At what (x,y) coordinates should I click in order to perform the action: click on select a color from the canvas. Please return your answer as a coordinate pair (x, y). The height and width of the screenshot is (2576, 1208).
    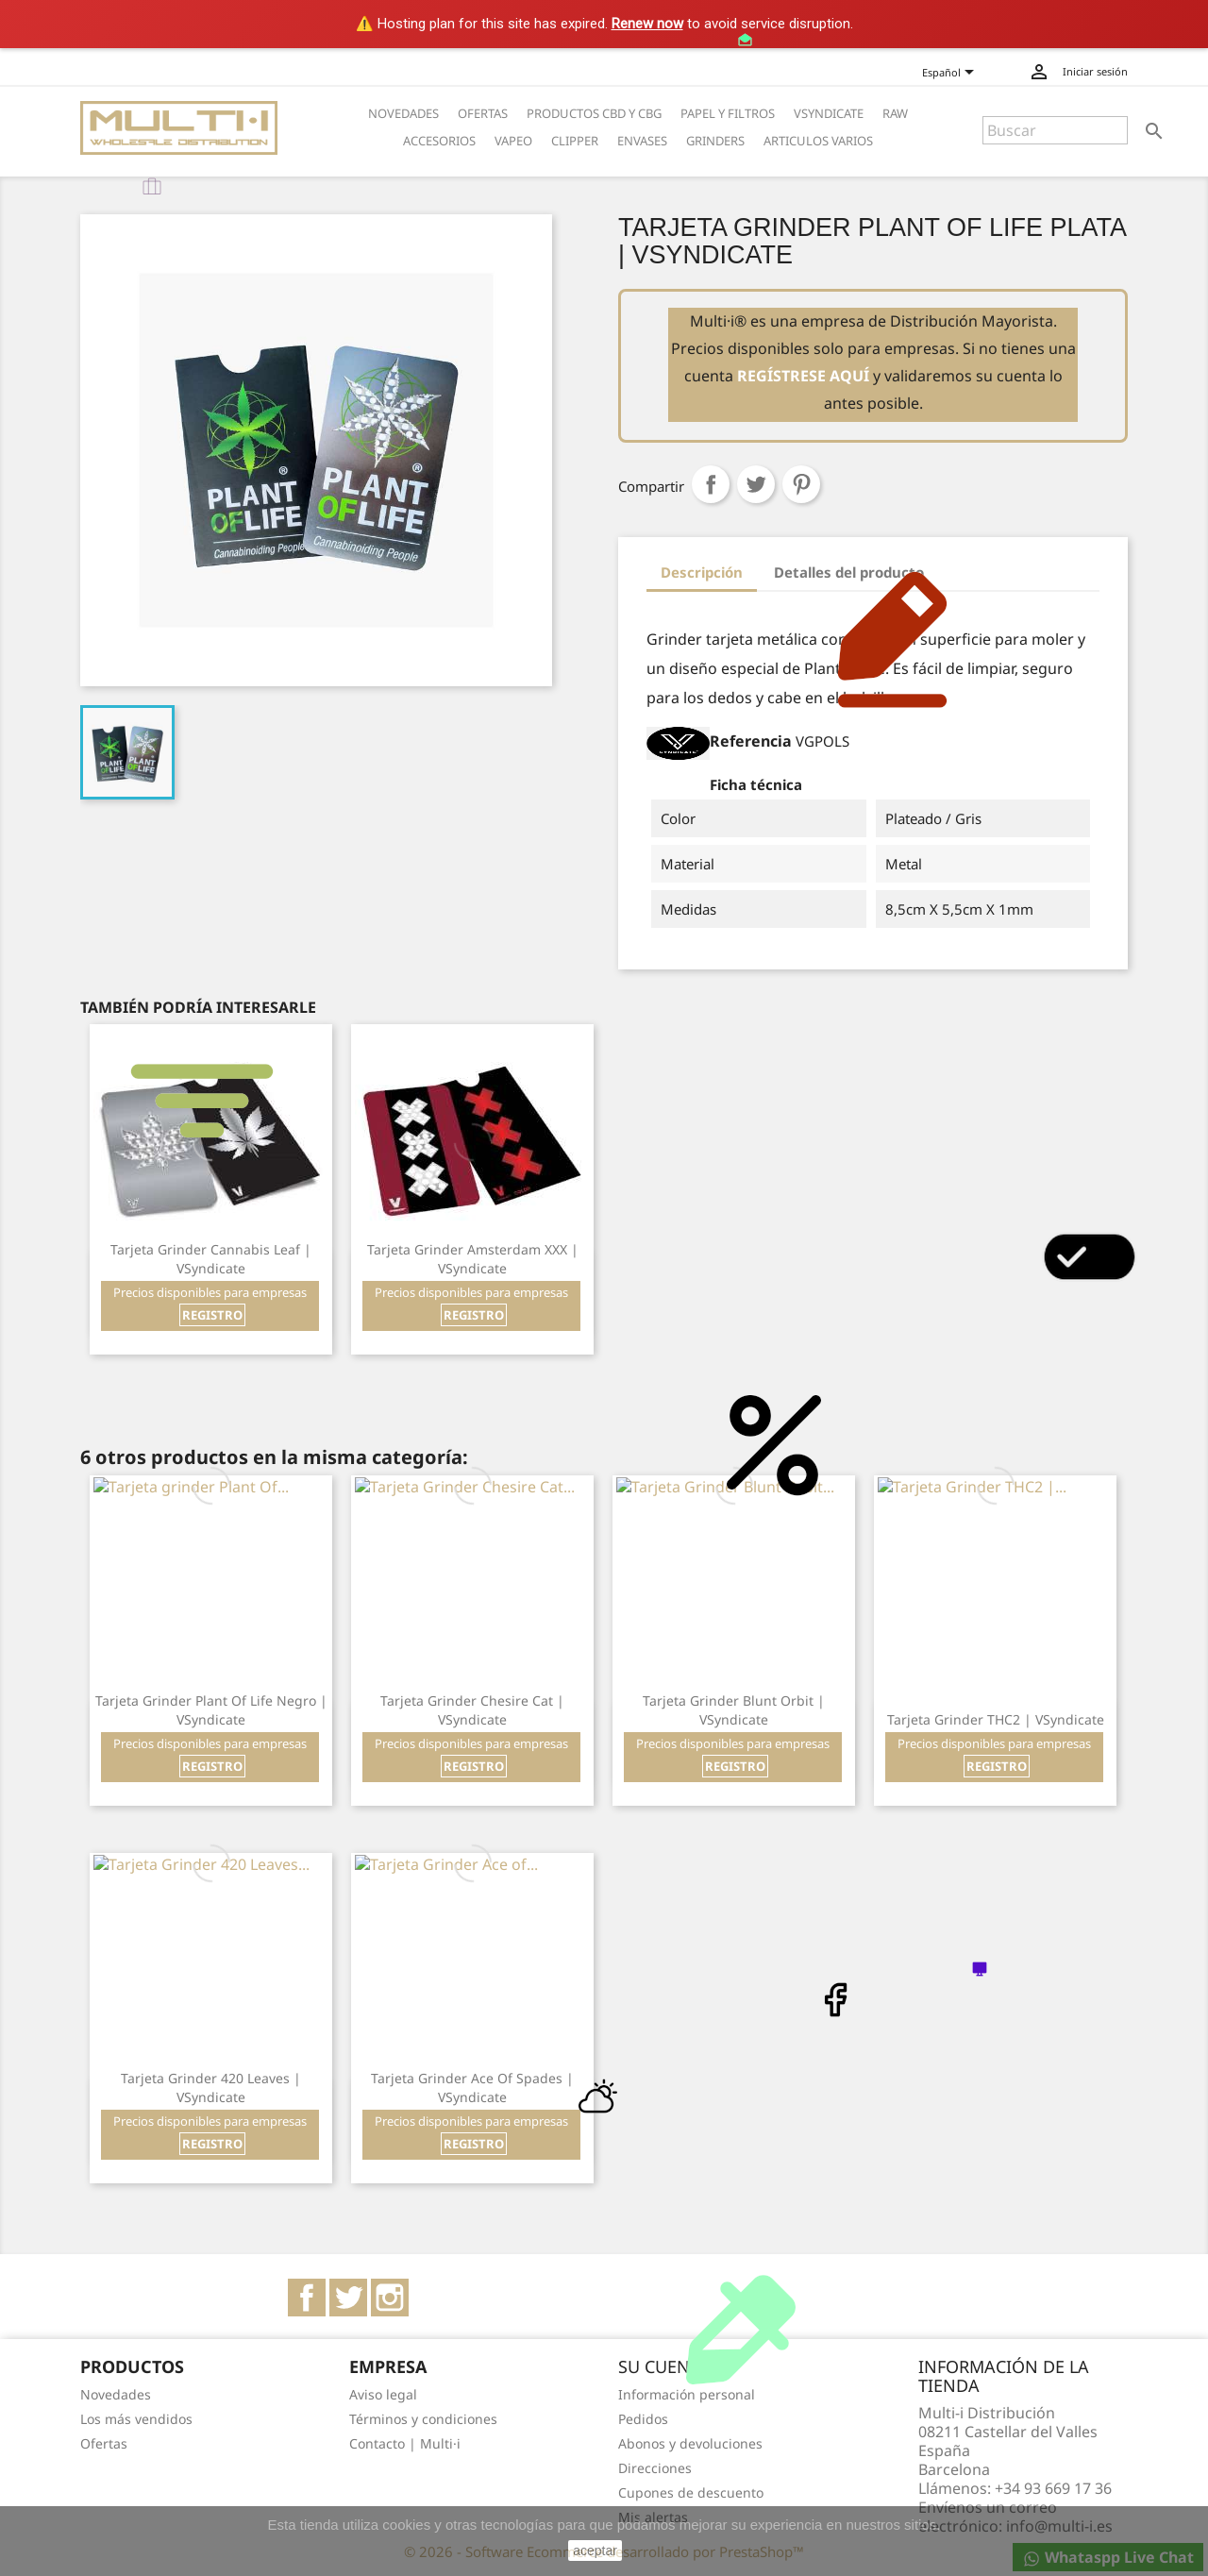
    Looking at the image, I should click on (741, 2330).